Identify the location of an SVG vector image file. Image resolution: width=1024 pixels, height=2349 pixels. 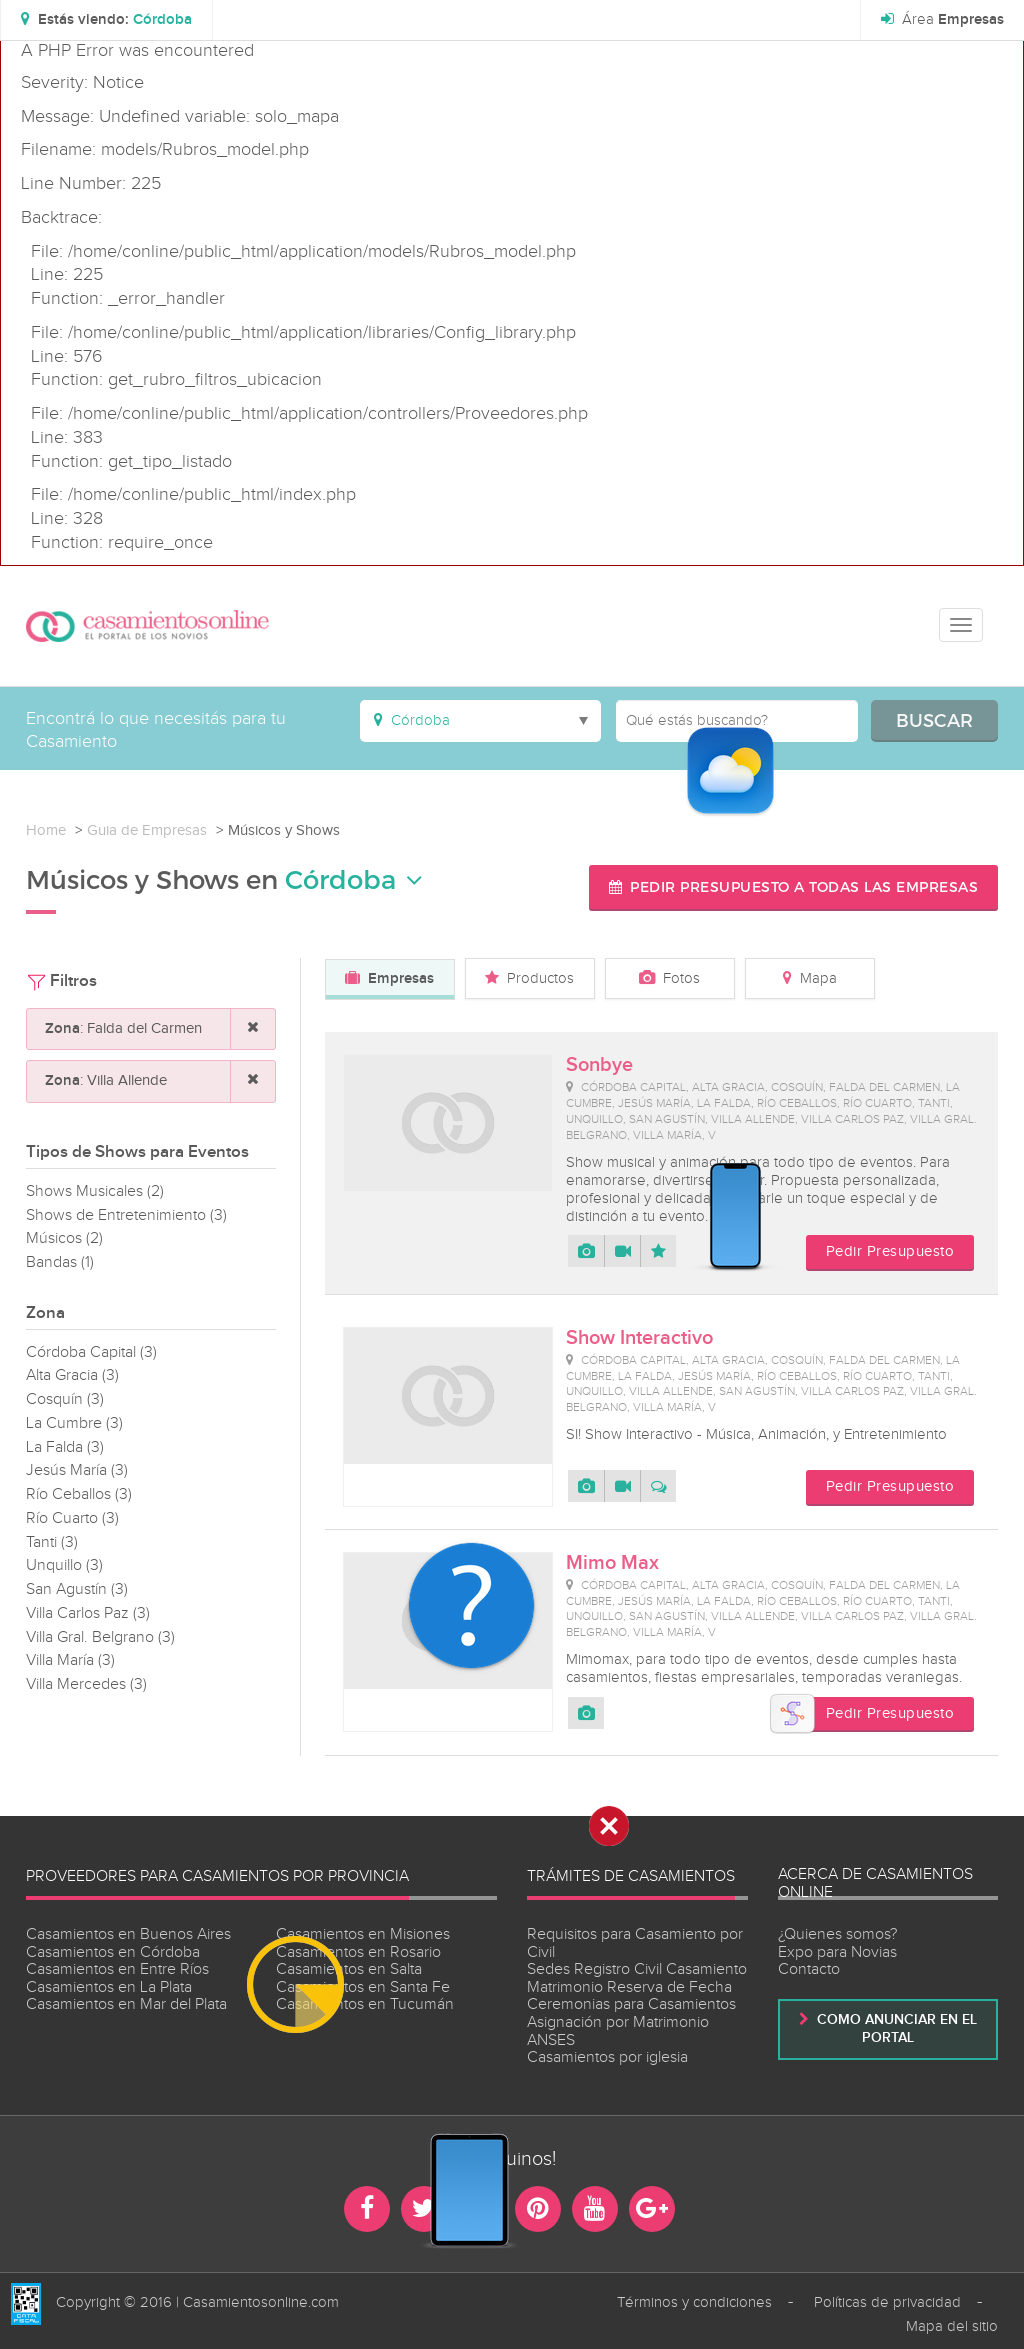
(792, 1712).